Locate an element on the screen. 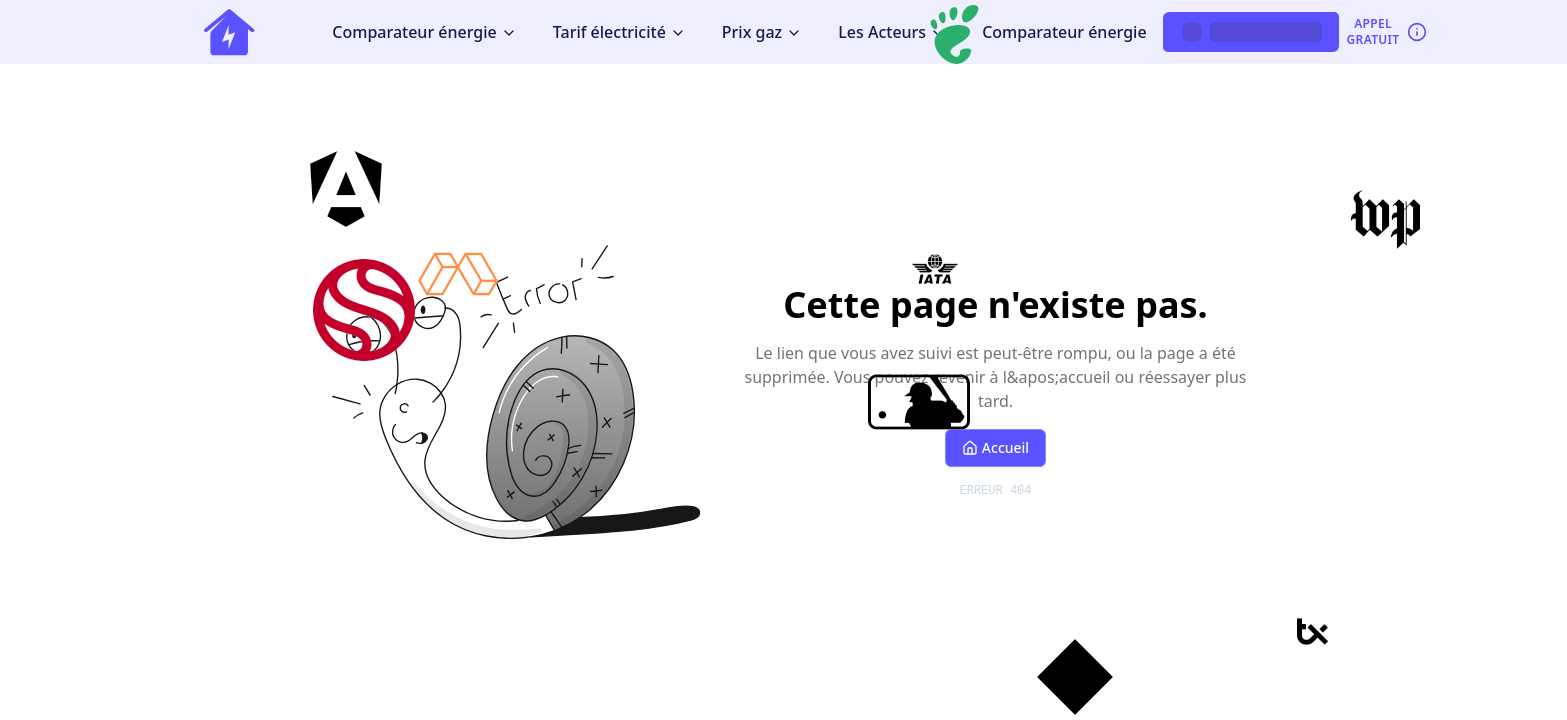  international air transport association logo is located at coordinates (935, 269).